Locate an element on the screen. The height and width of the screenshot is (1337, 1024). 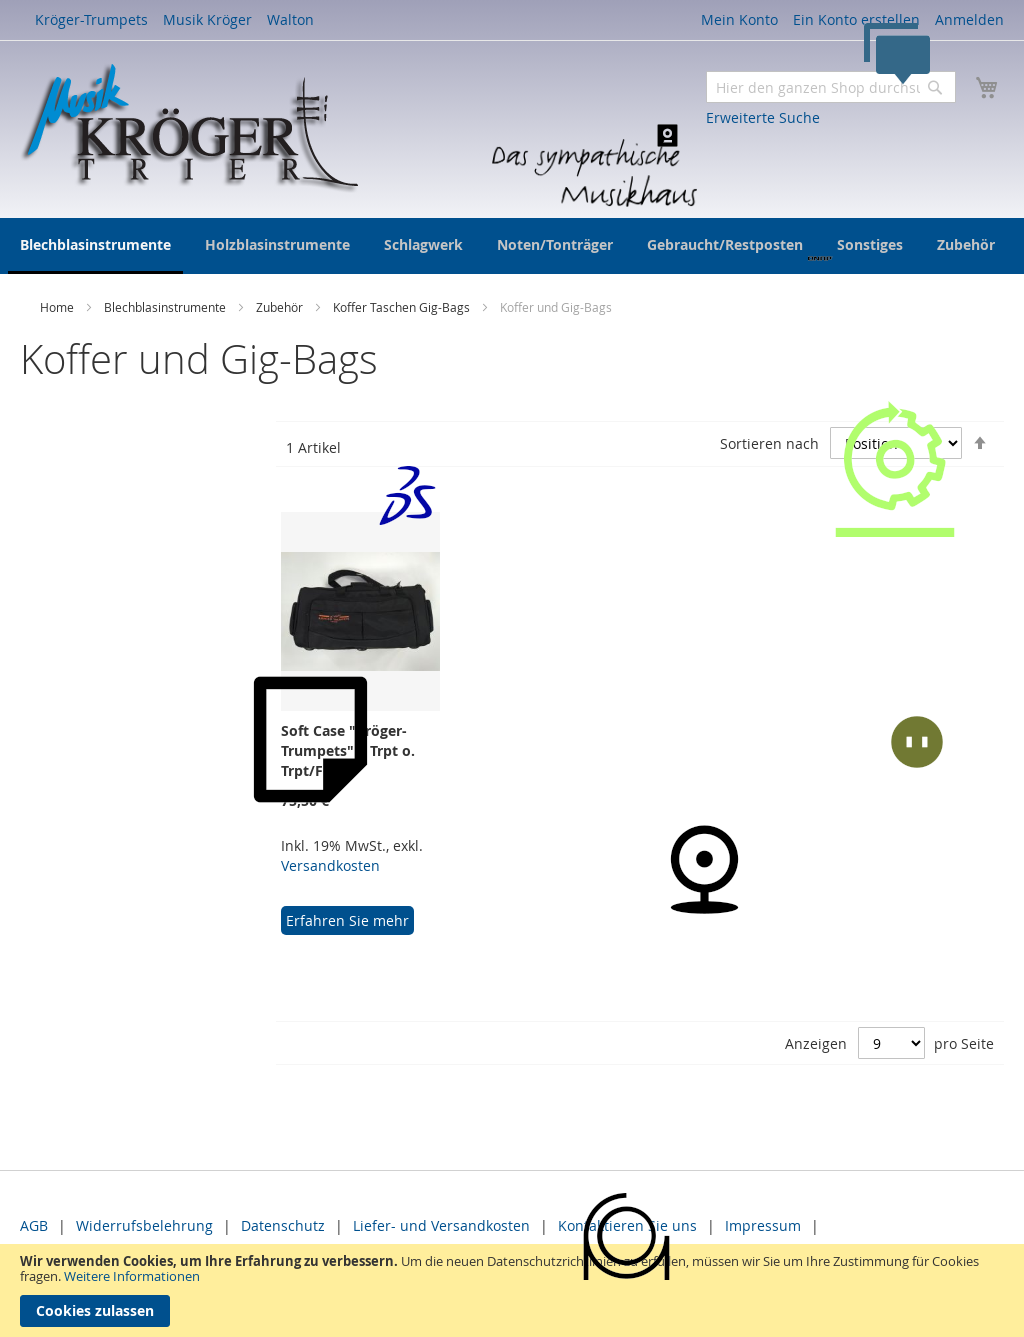
mastercomfig logo - a Team Fortress 2 performance optimization tool is located at coordinates (626, 1236).